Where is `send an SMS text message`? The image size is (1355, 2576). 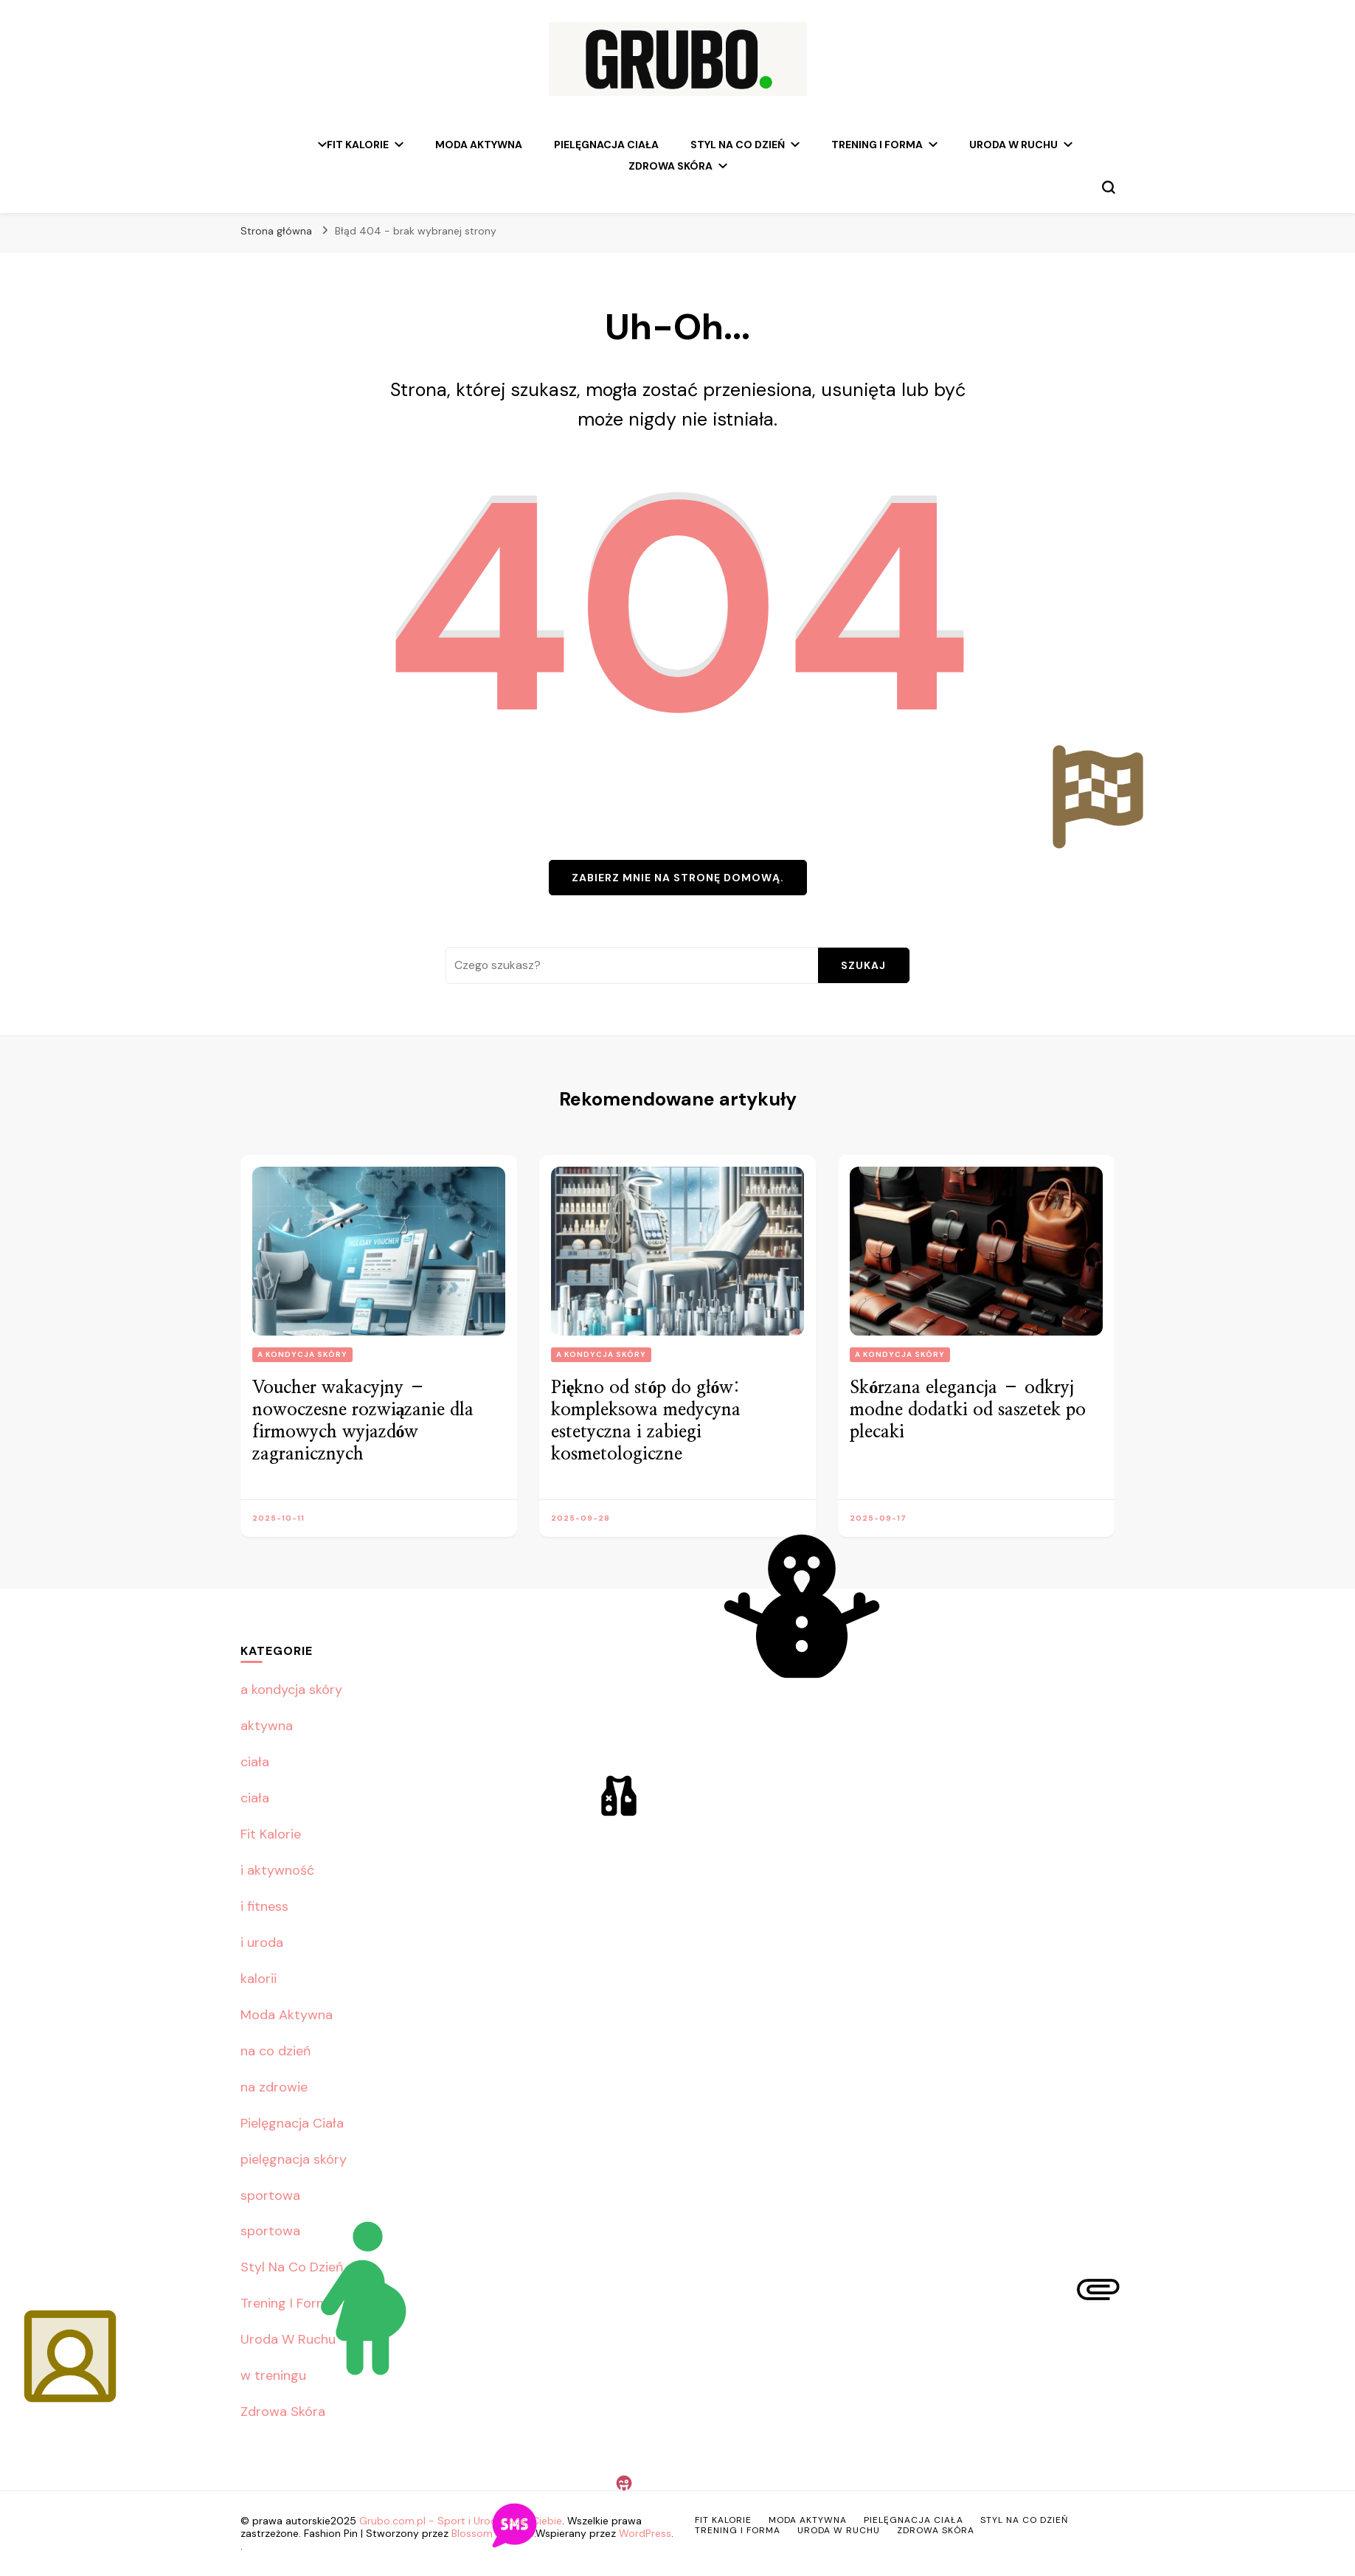 send an SMS text message is located at coordinates (514, 2525).